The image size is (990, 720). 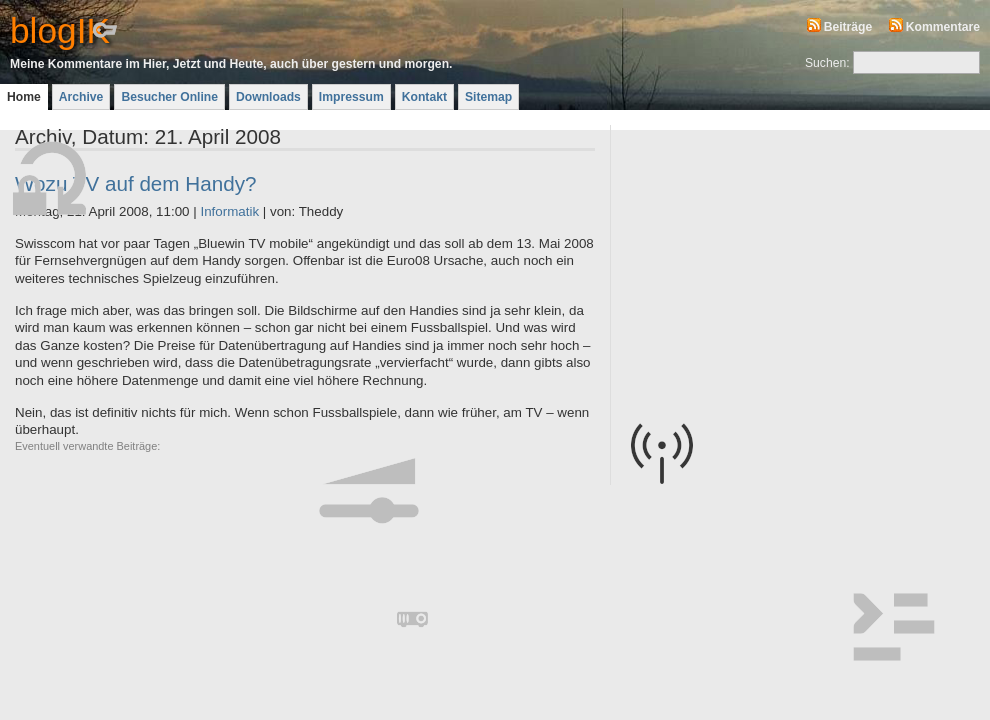 I want to click on adjust audio or speaker volume, so click(x=369, y=491).